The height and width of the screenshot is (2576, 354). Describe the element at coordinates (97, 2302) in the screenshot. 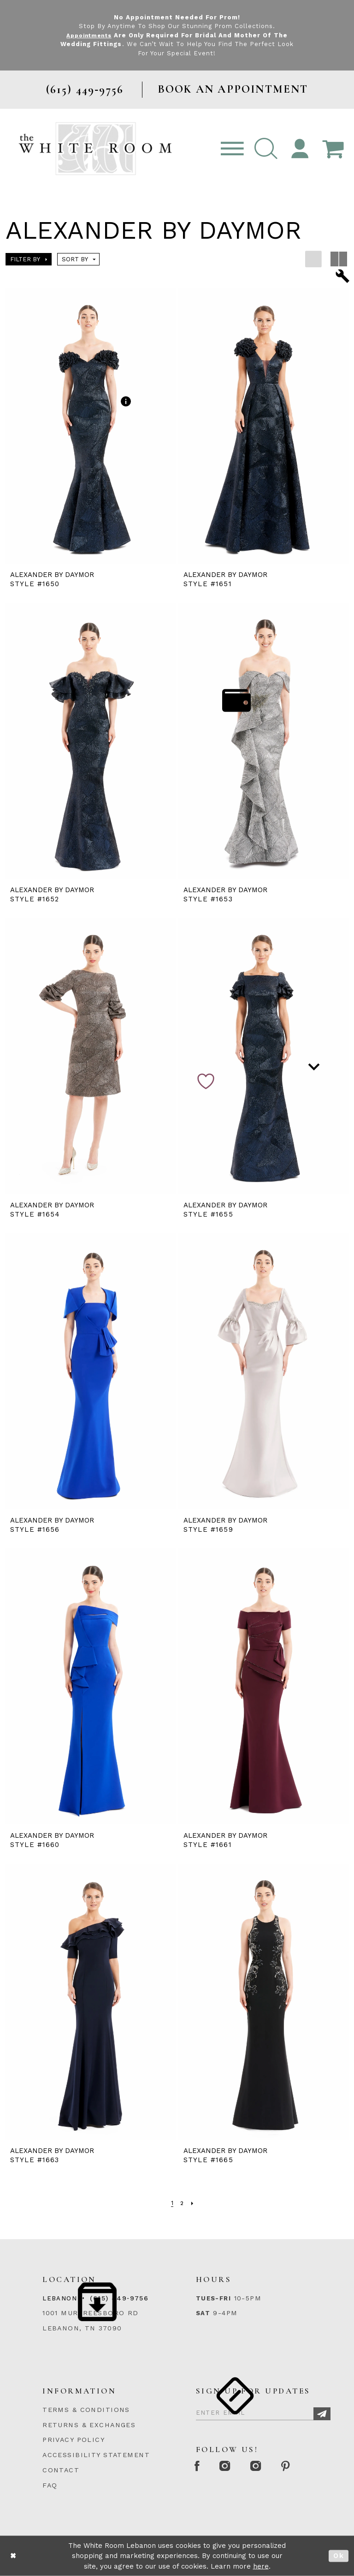

I see `archive this item` at that location.